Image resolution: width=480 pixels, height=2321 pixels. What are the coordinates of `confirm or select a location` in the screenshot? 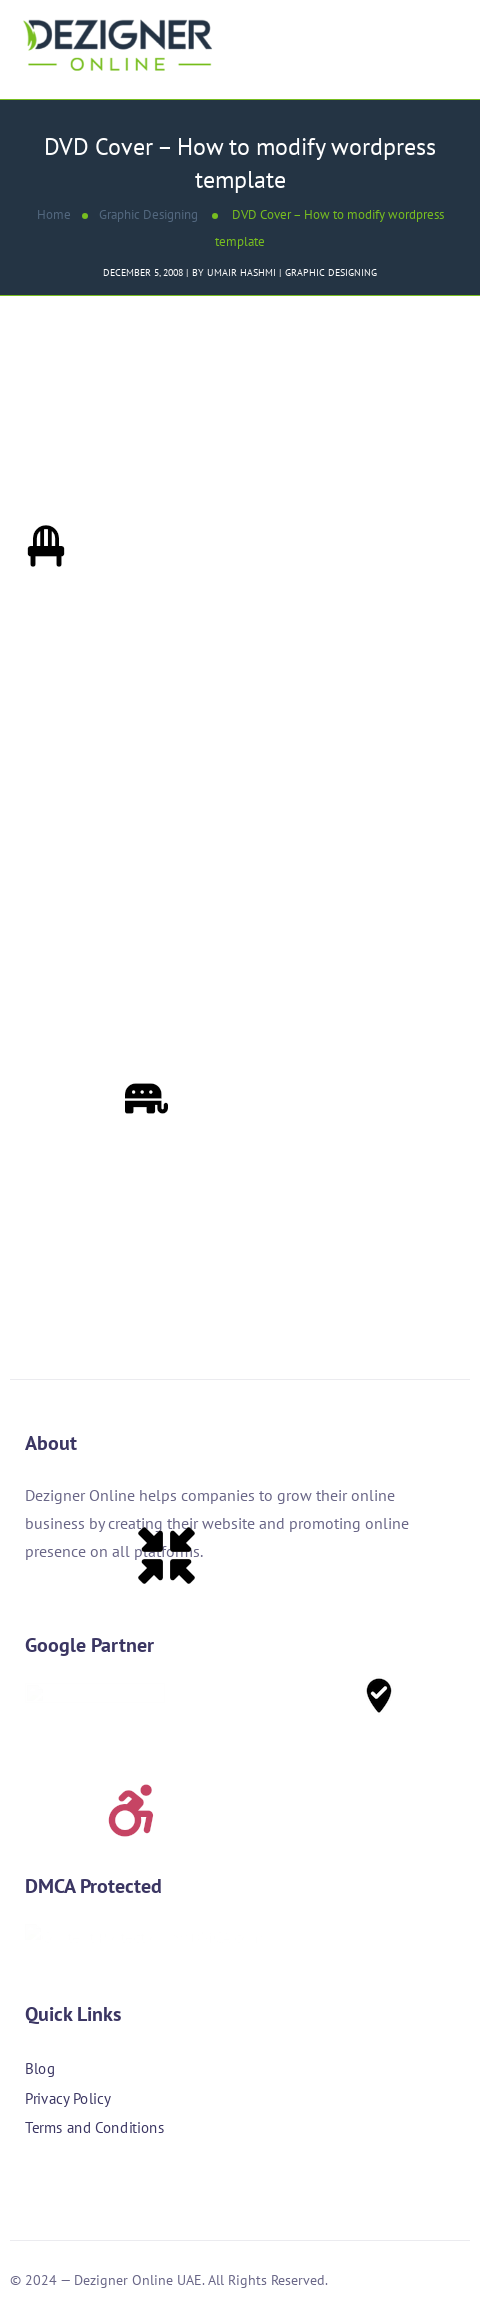 It's located at (379, 1696).